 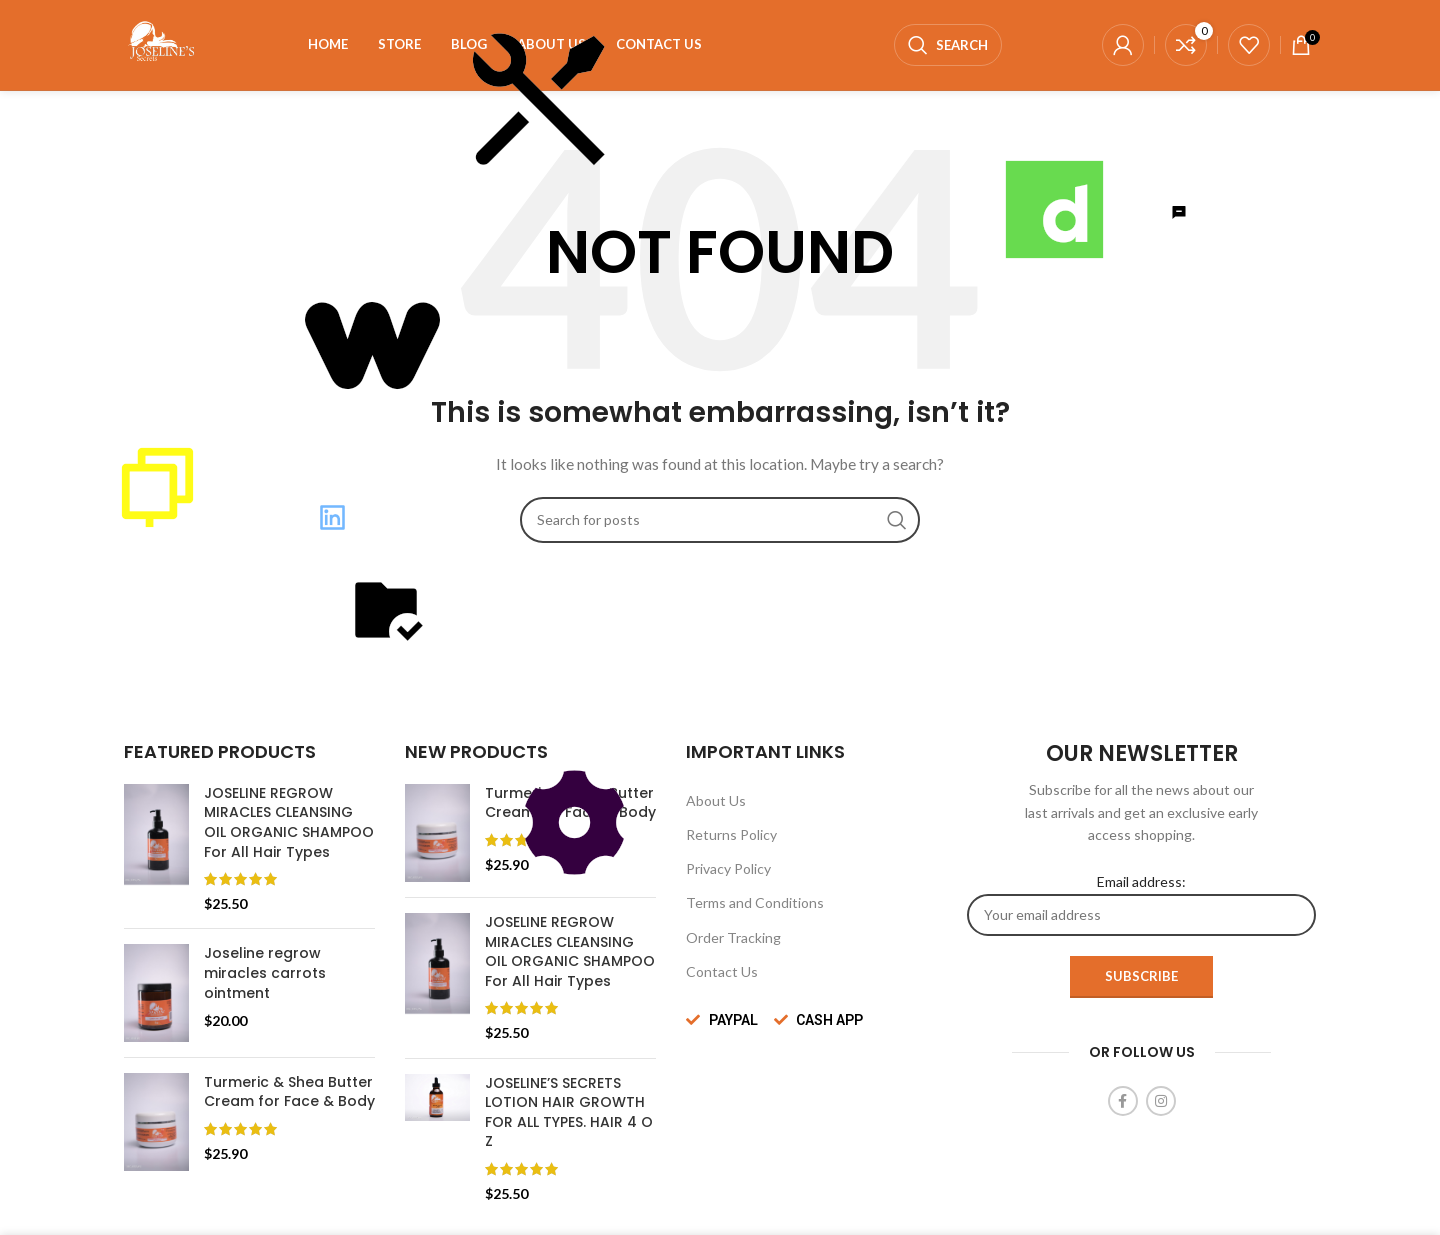 What do you see at coordinates (372, 345) in the screenshot?
I see `open webtrees genealogy application` at bounding box center [372, 345].